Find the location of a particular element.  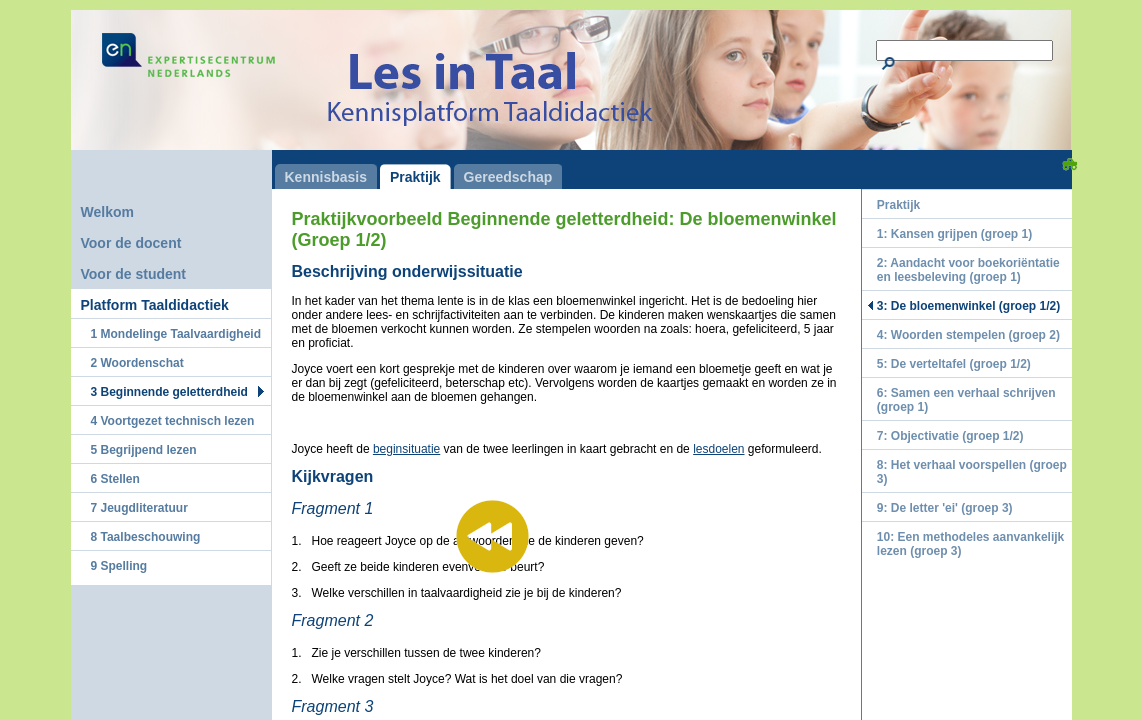

monster truck or off-road vehicle category is located at coordinates (1070, 164).